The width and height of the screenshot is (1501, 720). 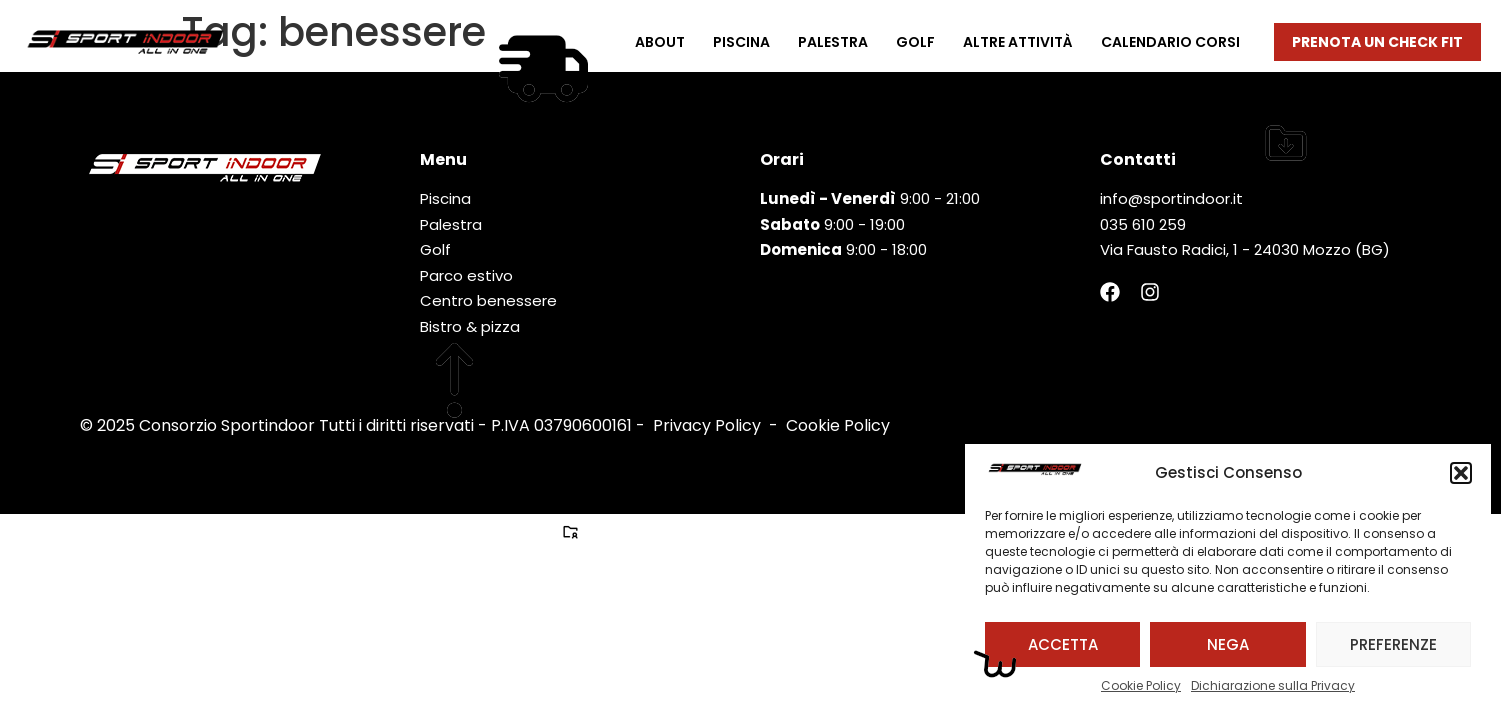 What do you see at coordinates (1286, 144) in the screenshot?
I see `download to folder` at bounding box center [1286, 144].